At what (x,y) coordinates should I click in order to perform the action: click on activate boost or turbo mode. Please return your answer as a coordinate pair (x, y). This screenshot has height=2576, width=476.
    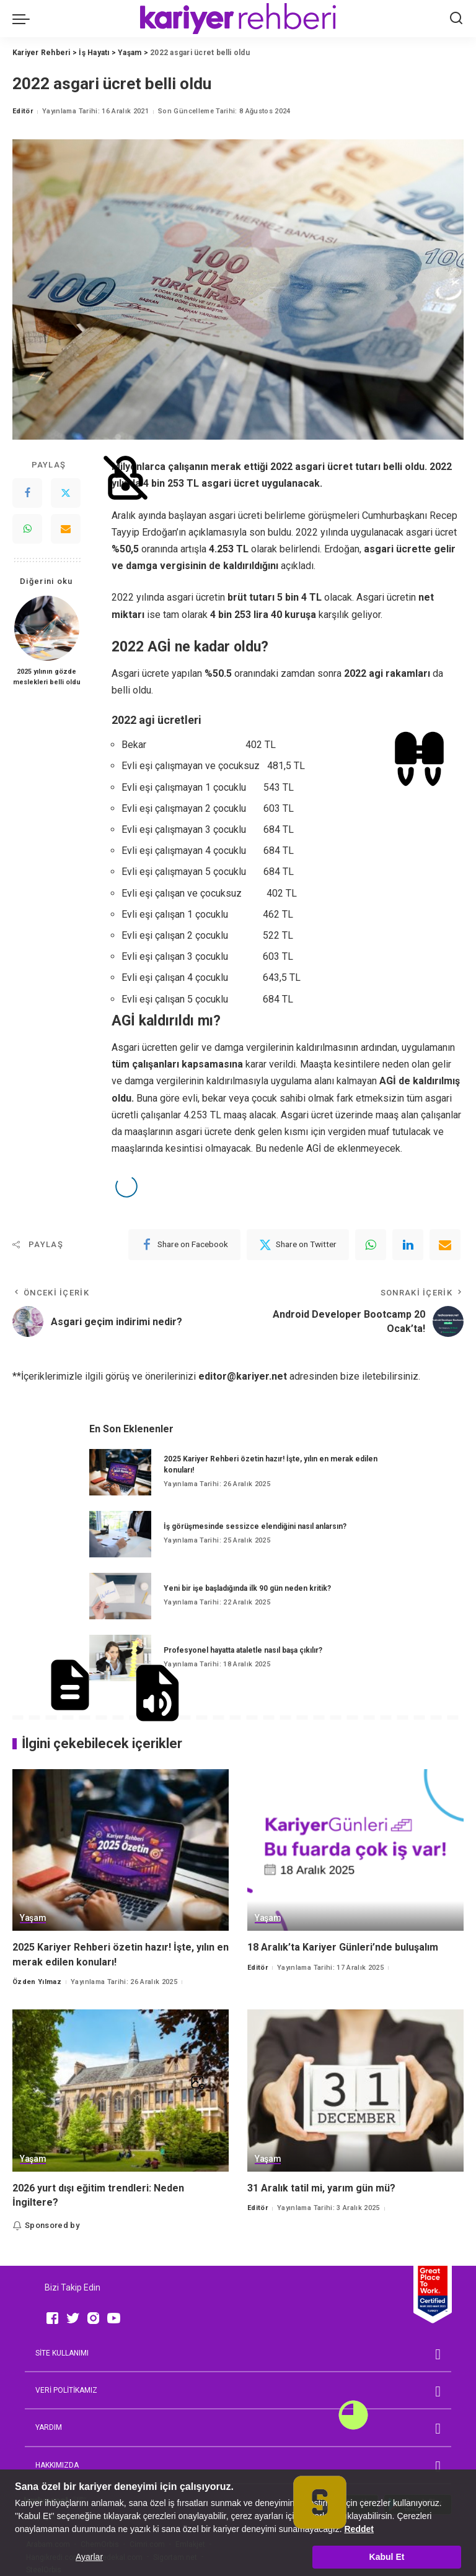
    Looking at the image, I should click on (419, 759).